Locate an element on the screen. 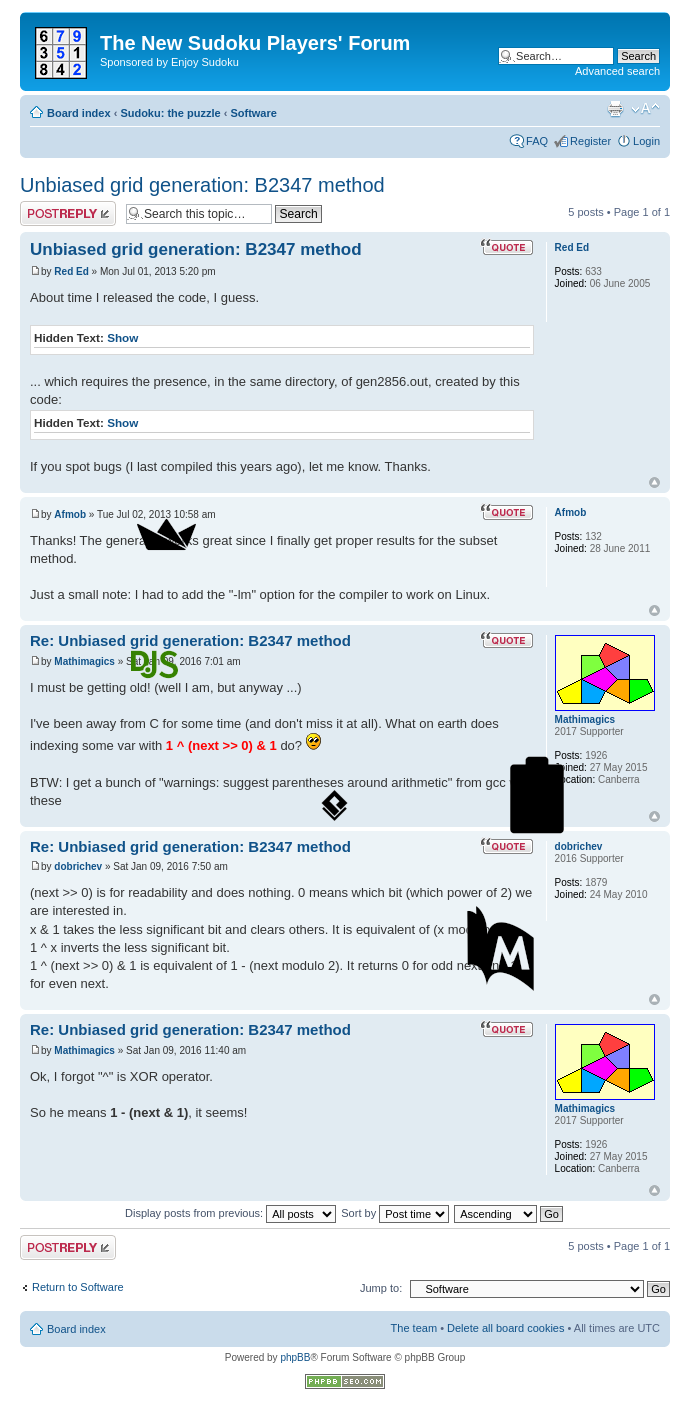 Image resolution: width=690 pixels, height=1408 pixels. indicates low battery level is located at coordinates (537, 795).